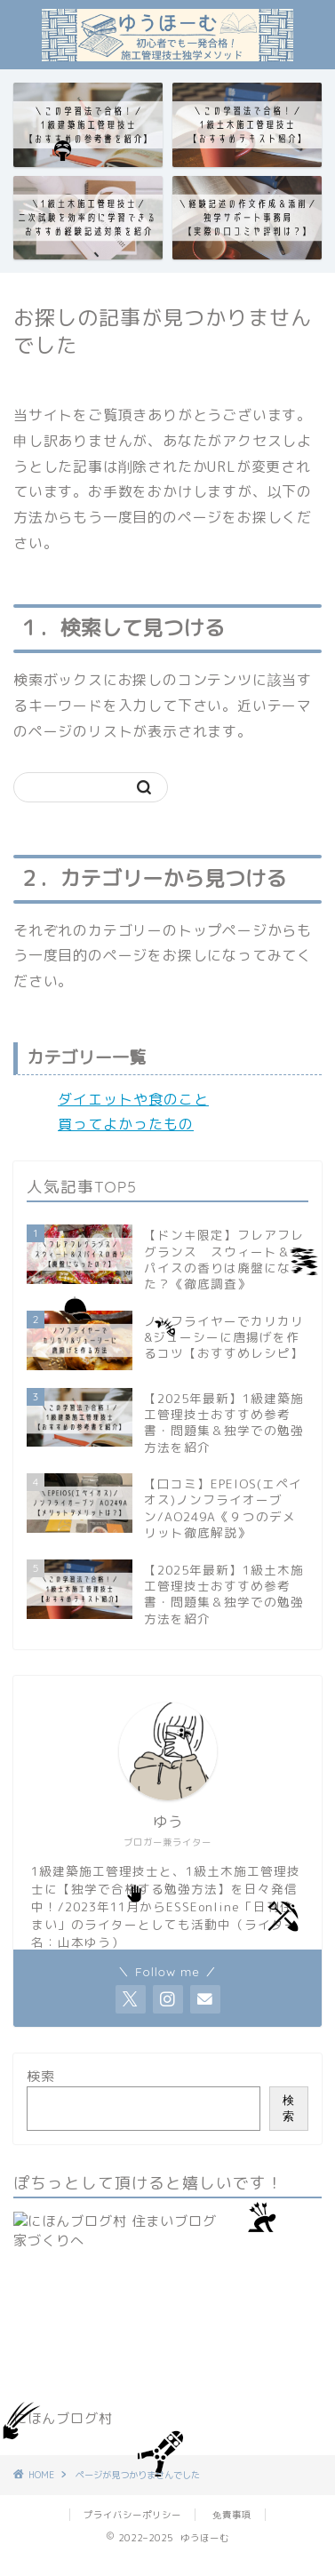  I want to click on stop or pause current action, so click(134, 1894).